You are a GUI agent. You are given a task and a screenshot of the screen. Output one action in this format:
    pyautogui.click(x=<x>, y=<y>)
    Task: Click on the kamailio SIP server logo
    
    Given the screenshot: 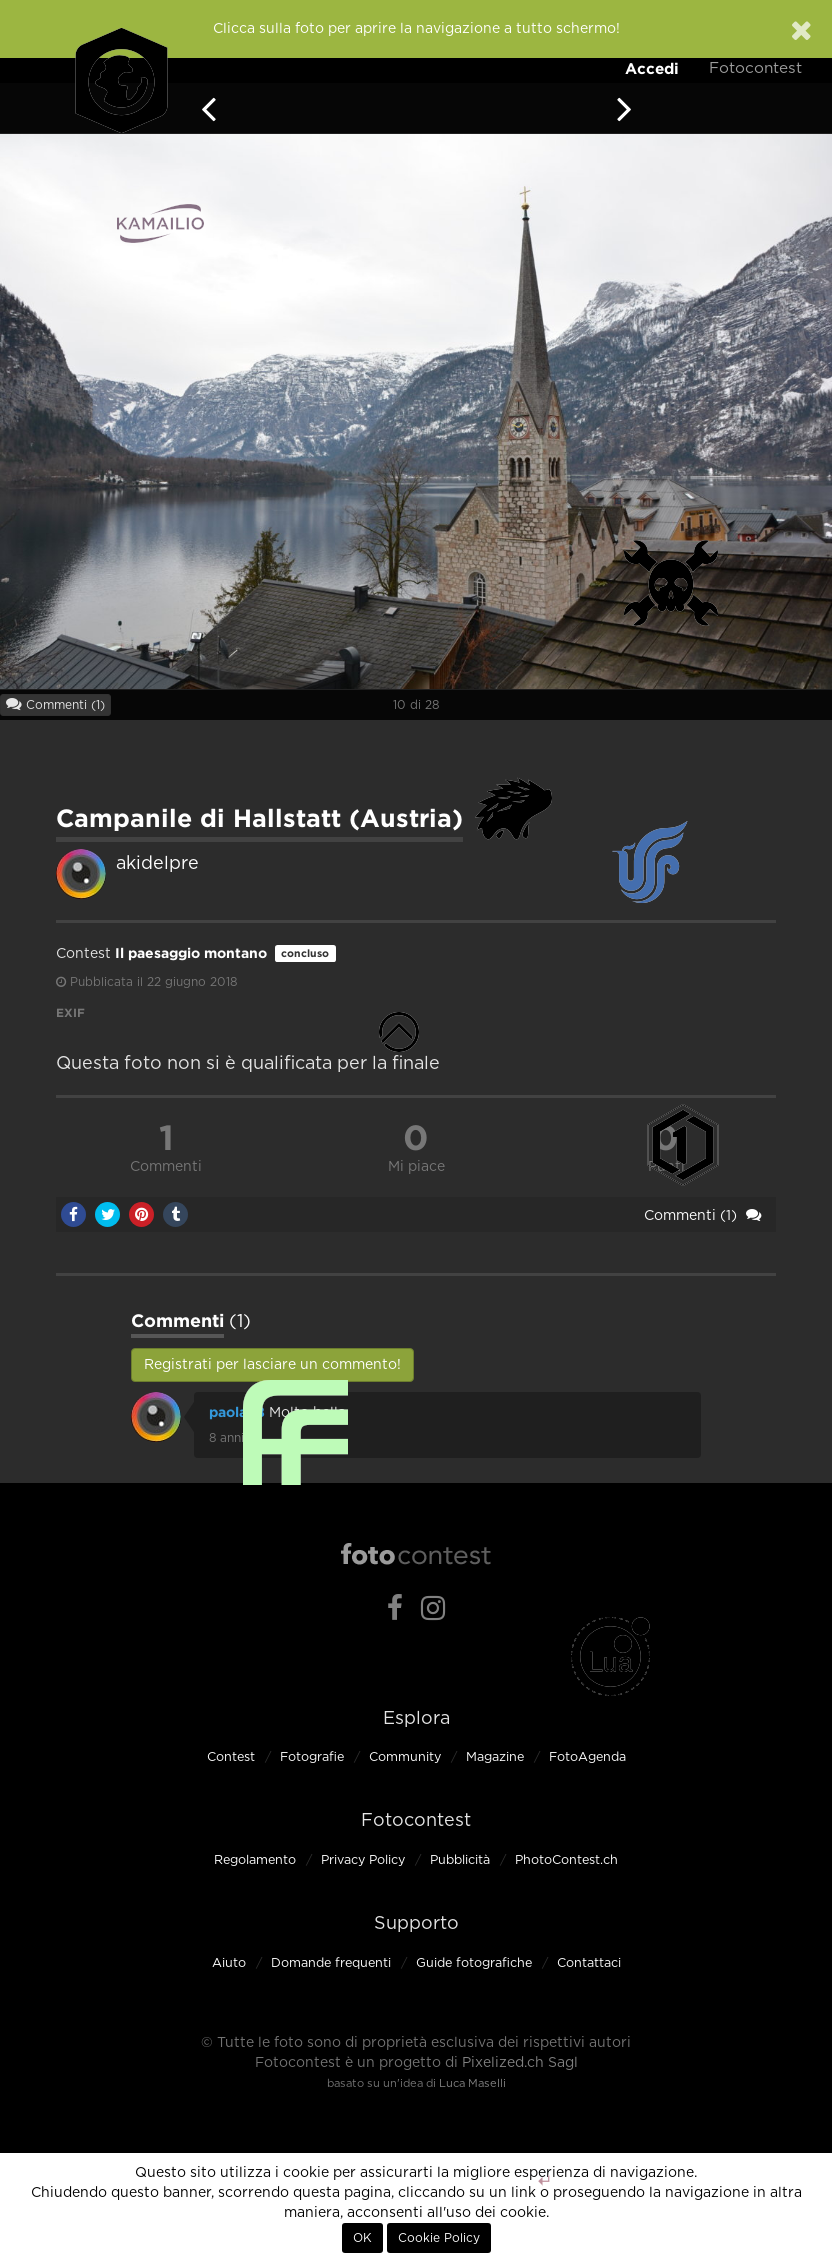 What is the action you would take?
    pyautogui.click(x=160, y=223)
    